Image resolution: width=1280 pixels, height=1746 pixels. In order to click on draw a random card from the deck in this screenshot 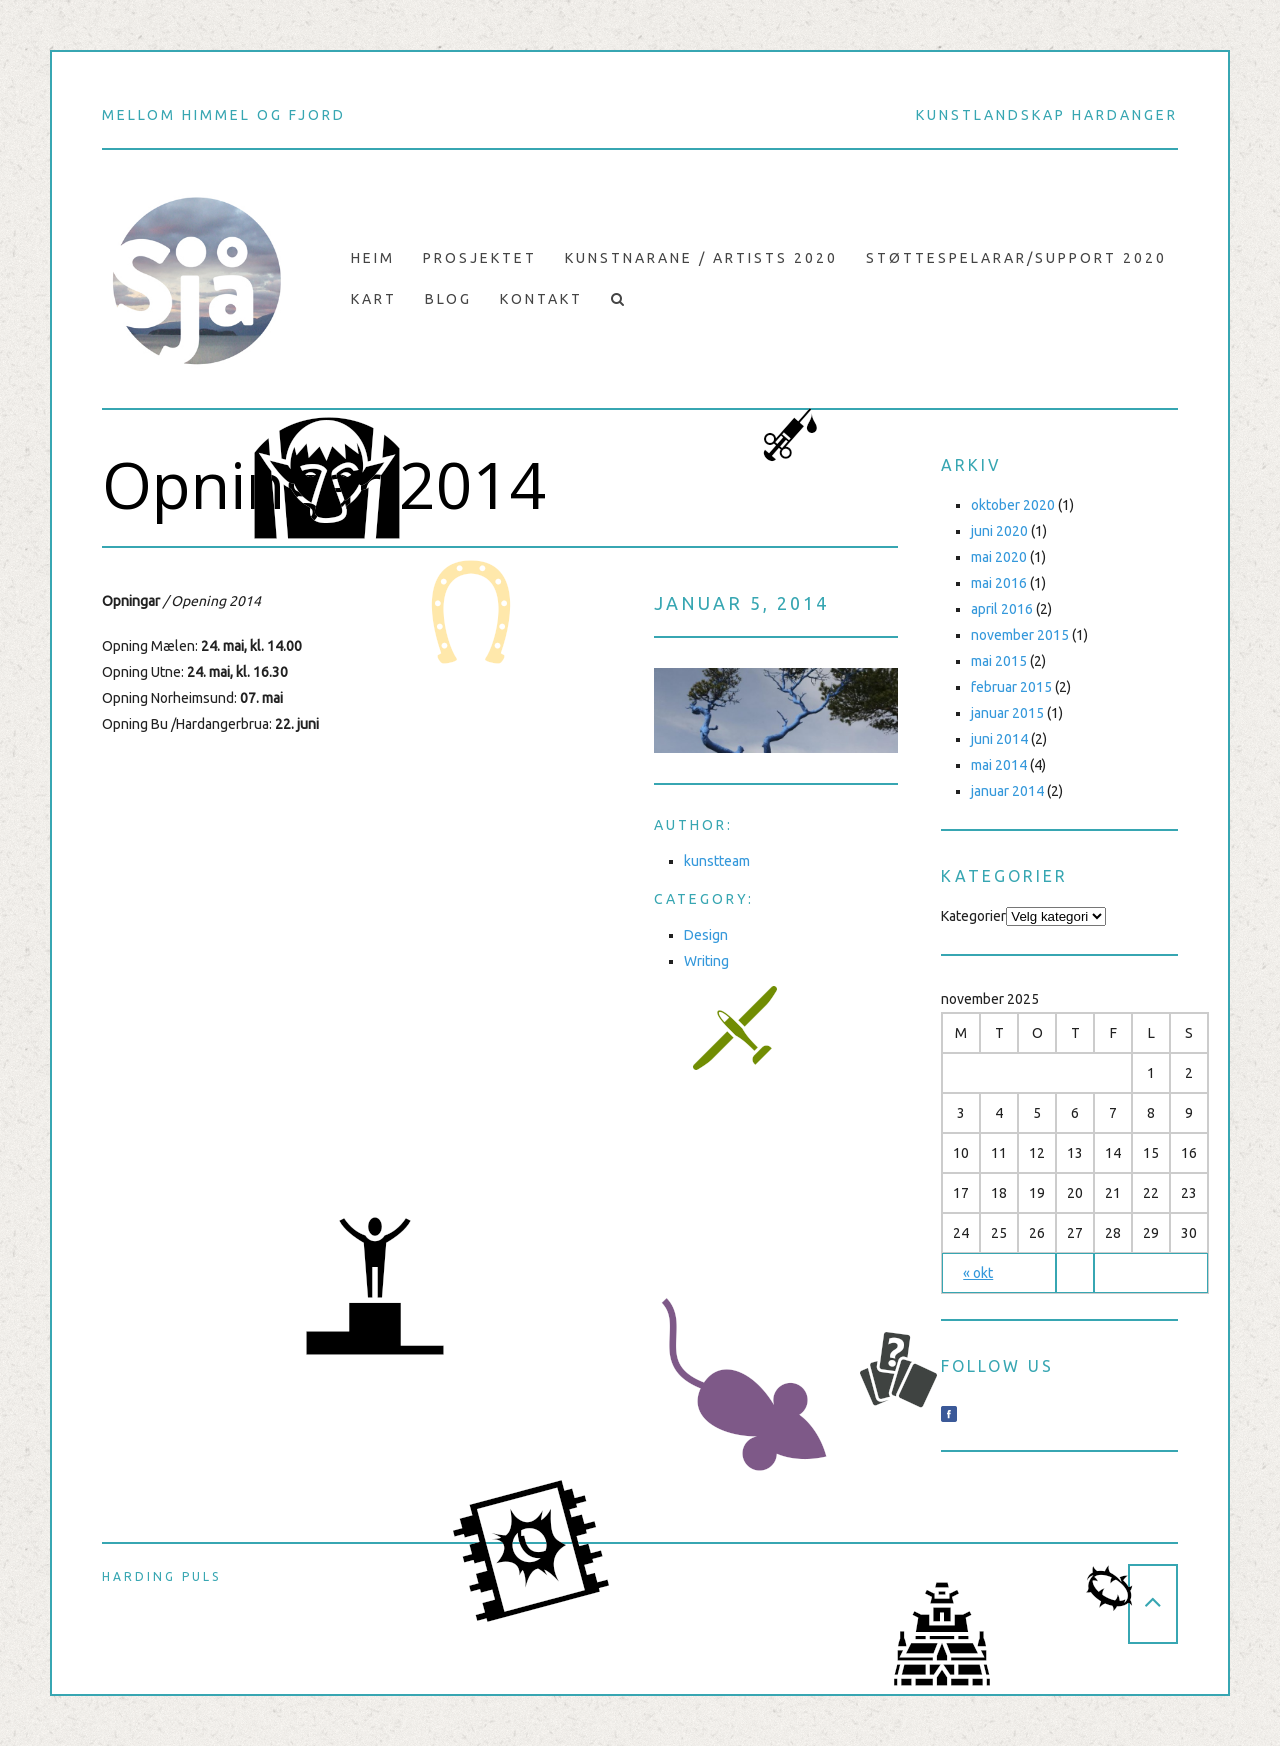, I will do `click(898, 1369)`.